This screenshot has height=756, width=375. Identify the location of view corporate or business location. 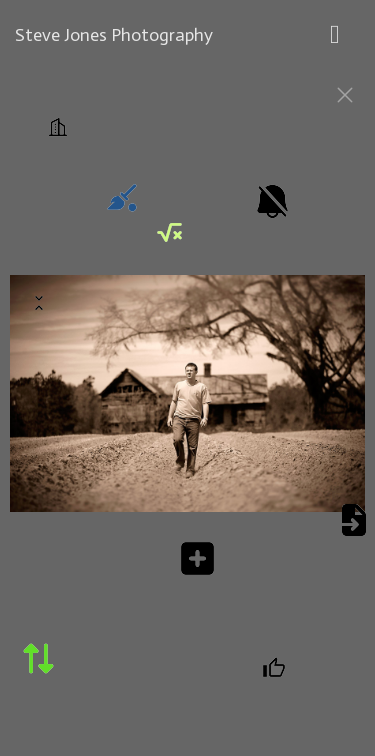
(58, 127).